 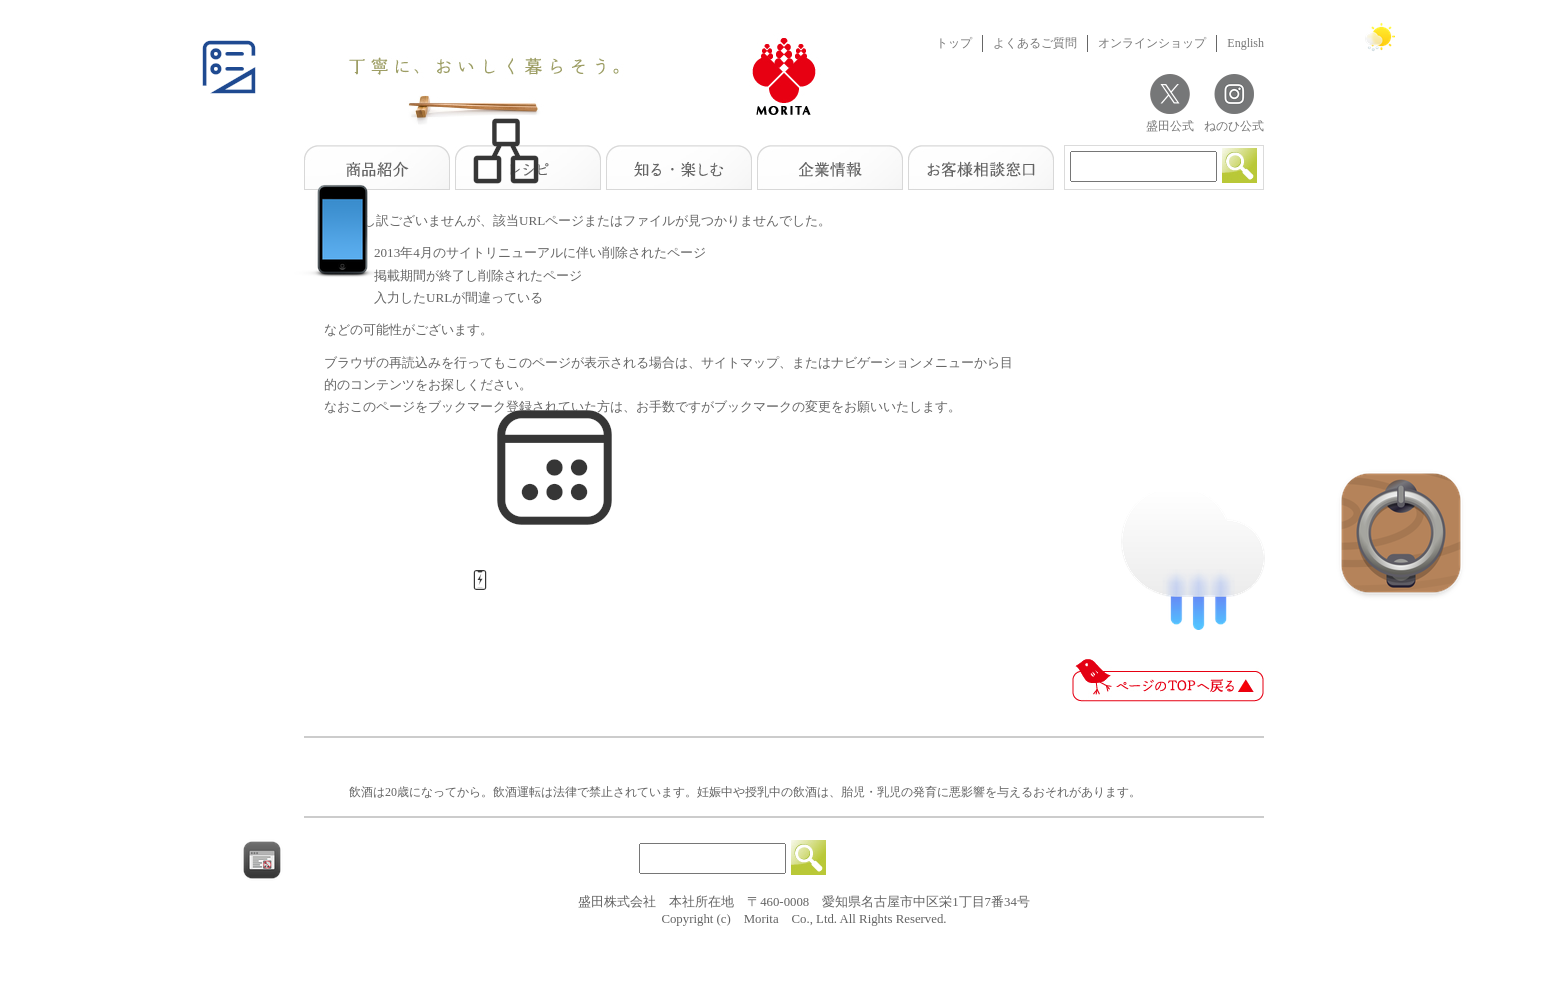 What do you see at coordinates (1401, 533) in the screenshot?
I see `open DoorKnocker app` at bounding box center [1401, 533].